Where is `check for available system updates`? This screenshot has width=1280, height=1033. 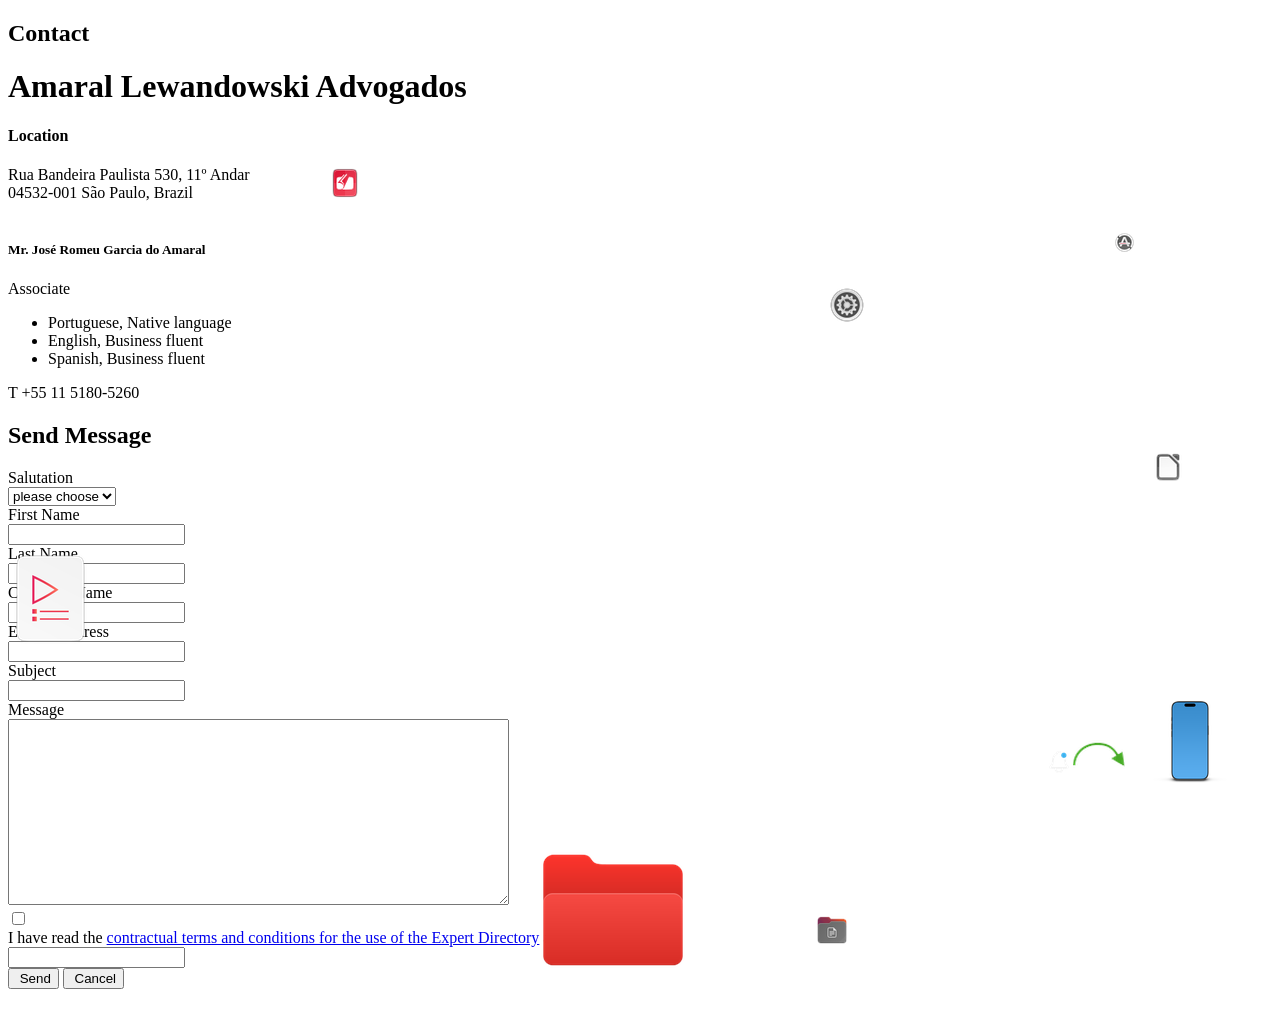 check for available system updates is located at coordinates (1124, 242).